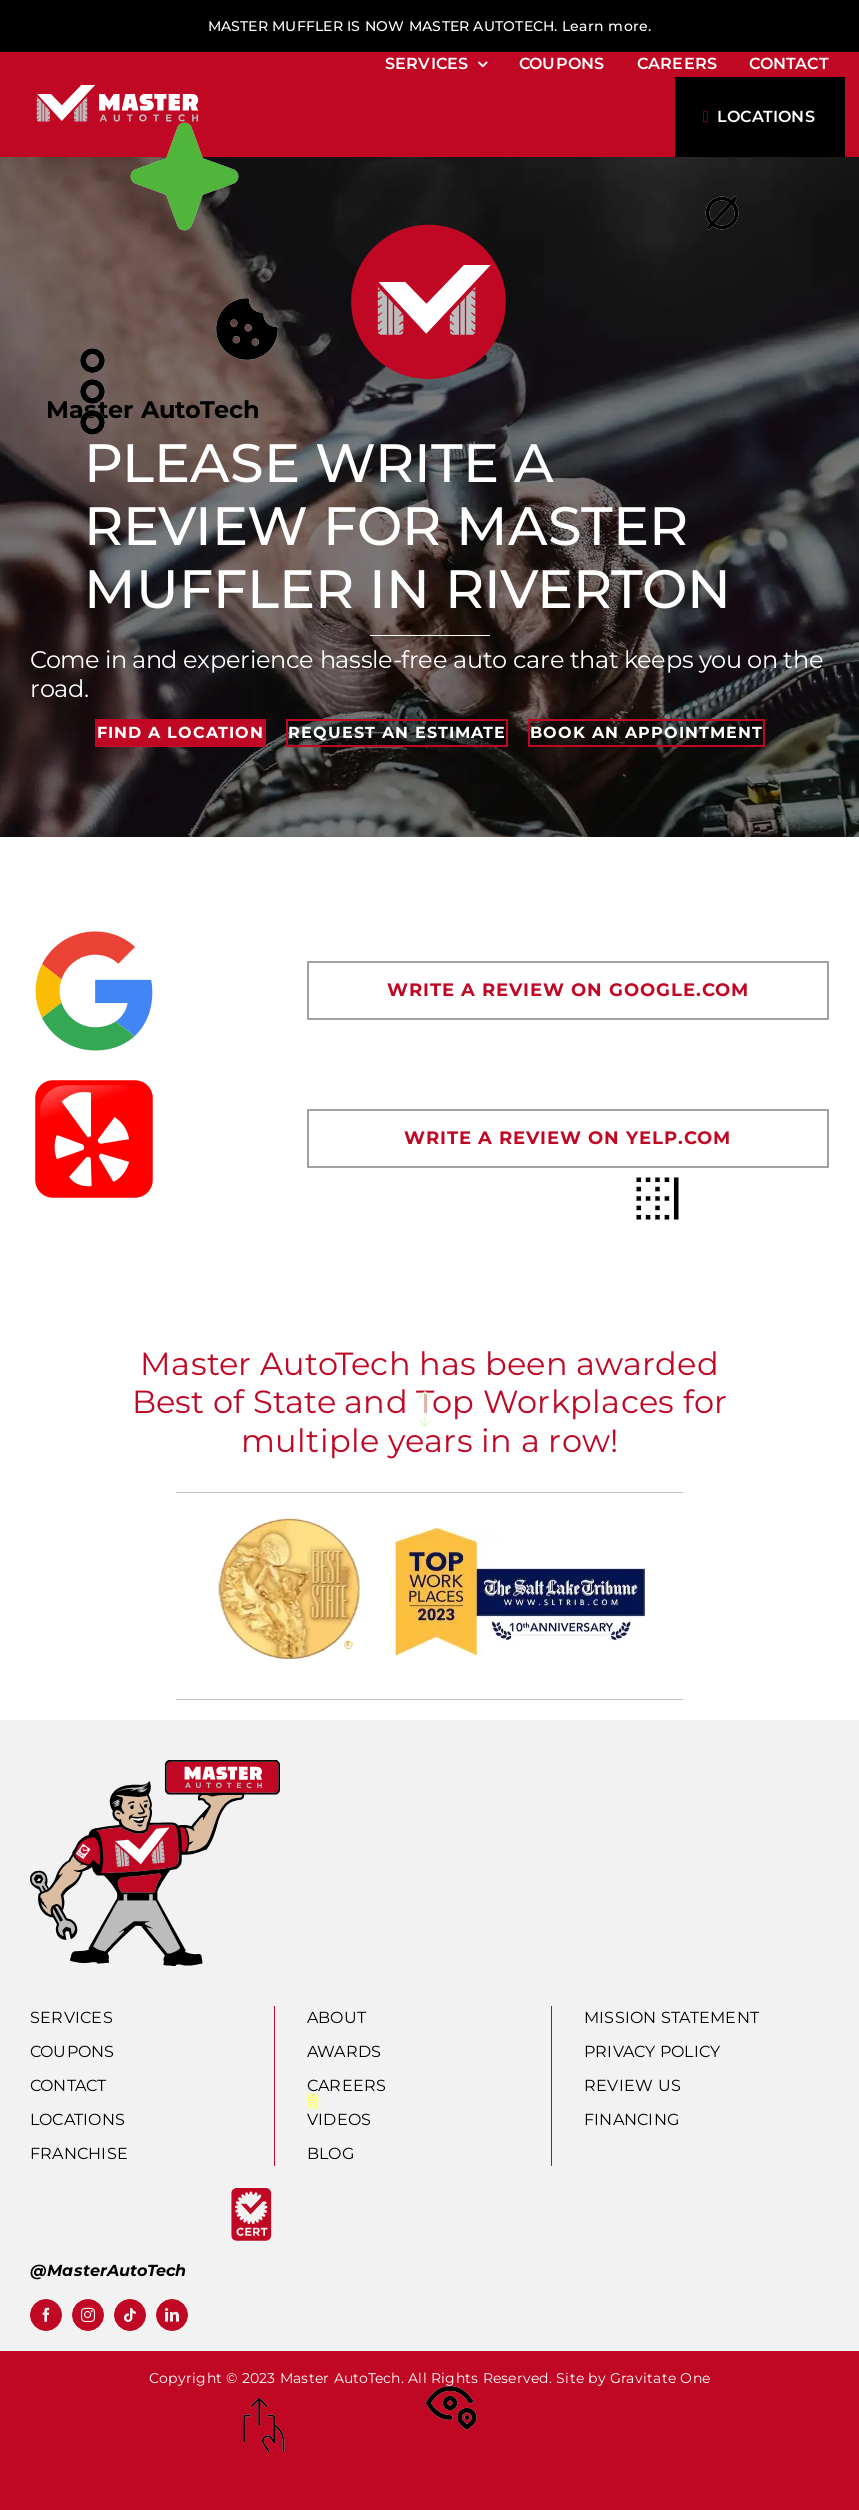 Image resolution: width=859 pixels, height=2510 pixels. What do you see at coordinates (315, 2101) in the screenshot?
I see `view business or company information` at bounding box center [315, 2101].